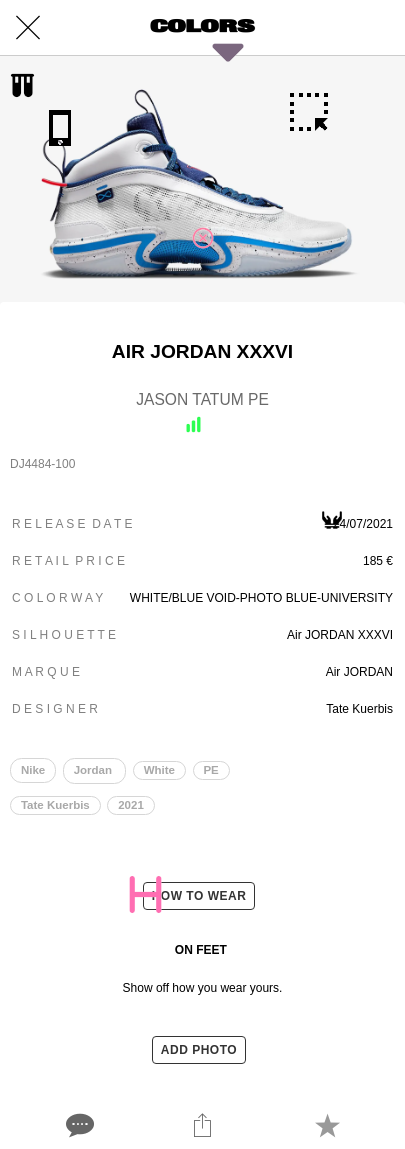 This screenshot has height=1149, width=405. Describe the element at coordinates (22, 85) in the screenshot. I see `view lab results or test samples` at that location.